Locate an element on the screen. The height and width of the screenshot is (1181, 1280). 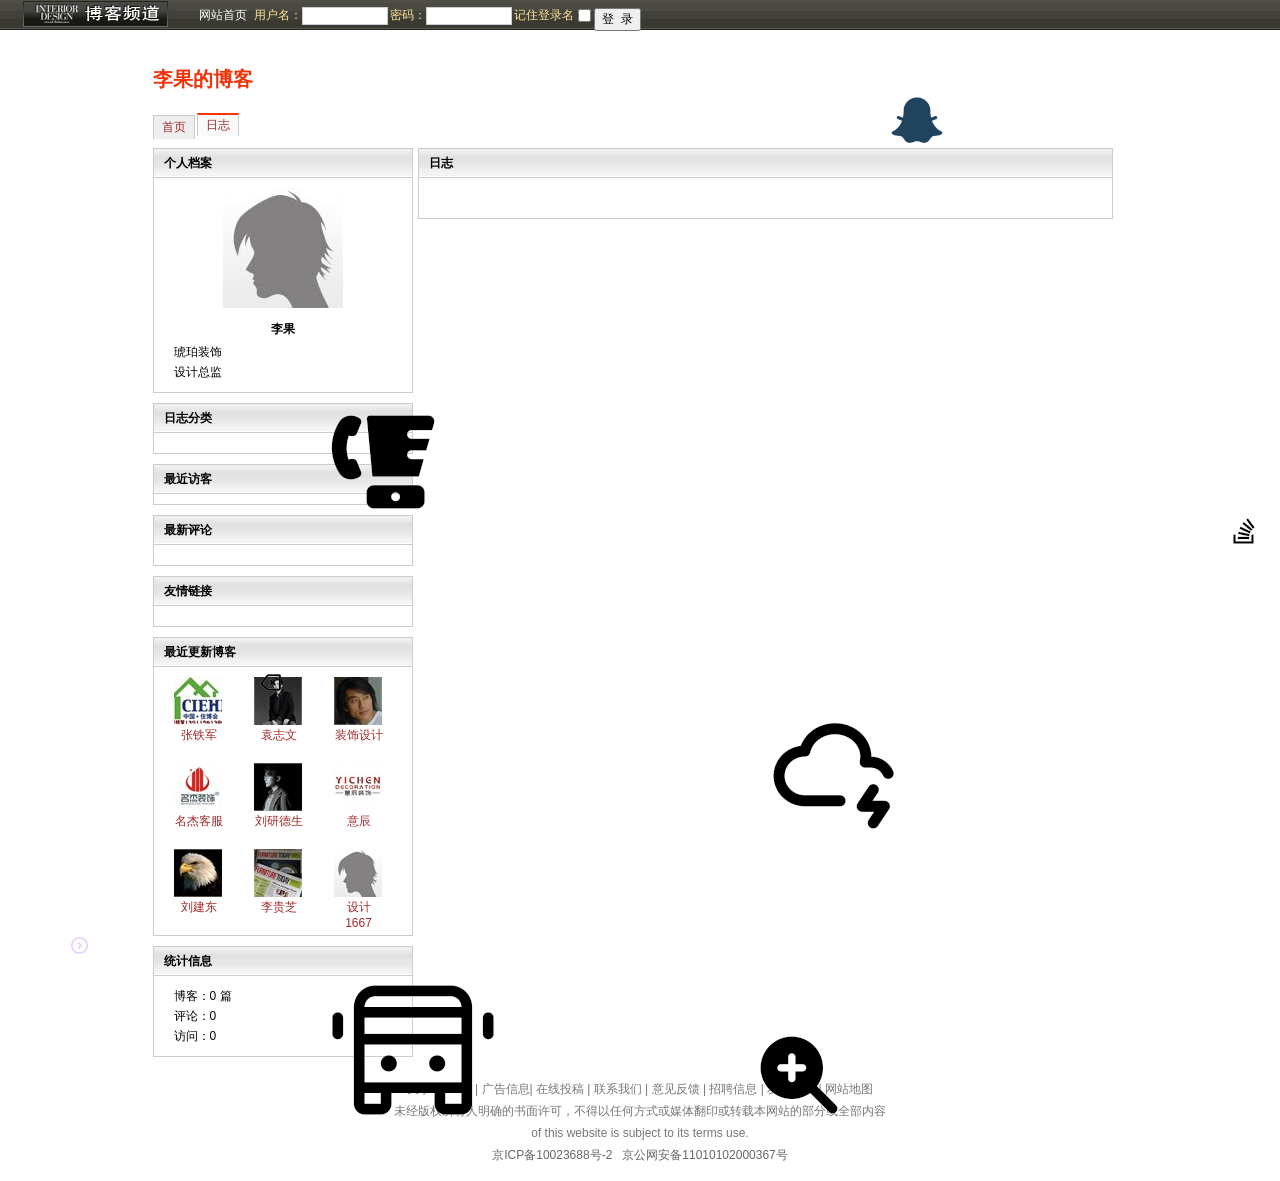
a whimsical easter egg or joke icon is located at coordinates (384, 462).